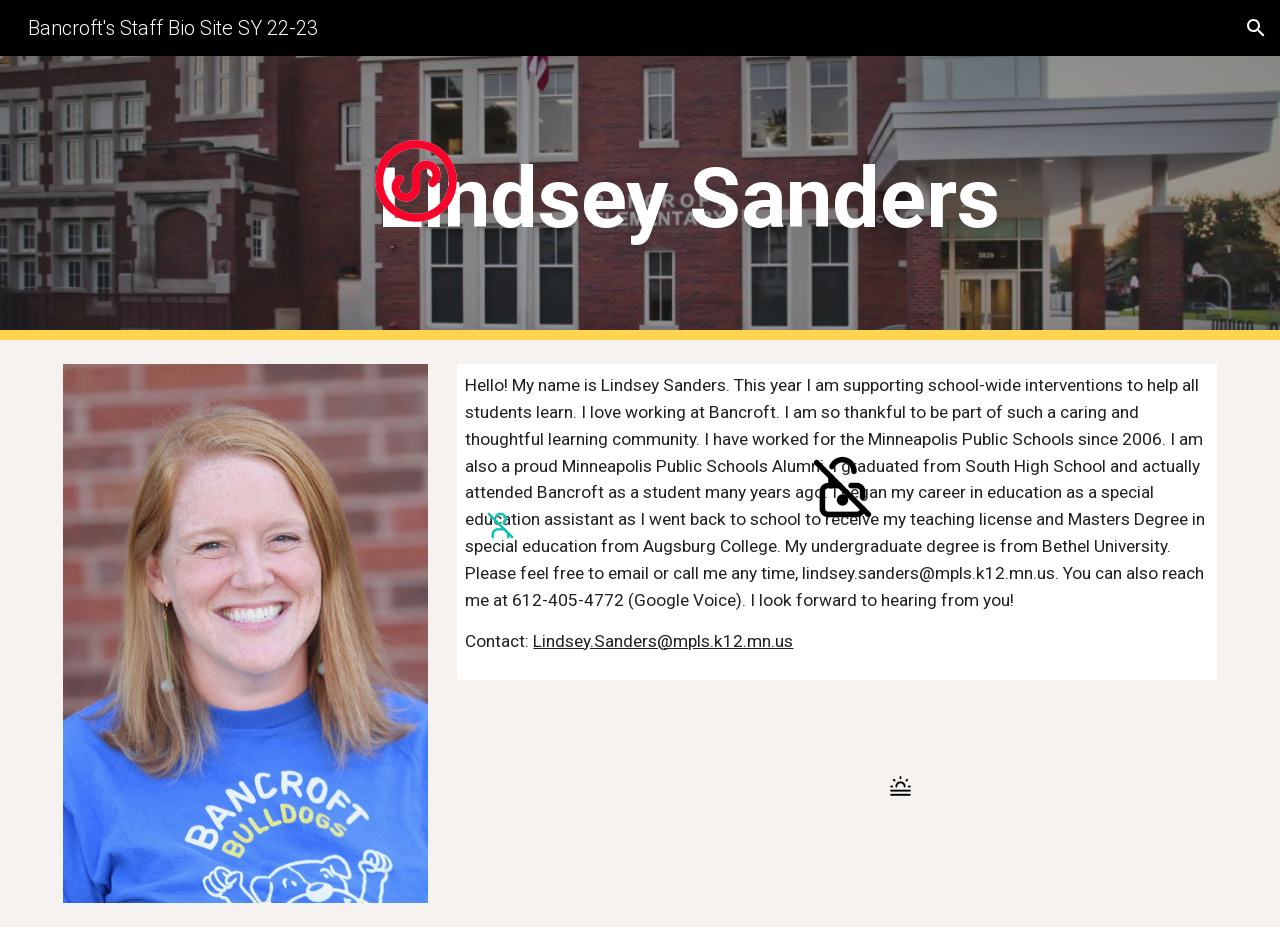  What do you see at coordinates (900, 786) in the screenshot?
I see `indicates hazy or foggy weather conditions` at bounding box center [900, 786].